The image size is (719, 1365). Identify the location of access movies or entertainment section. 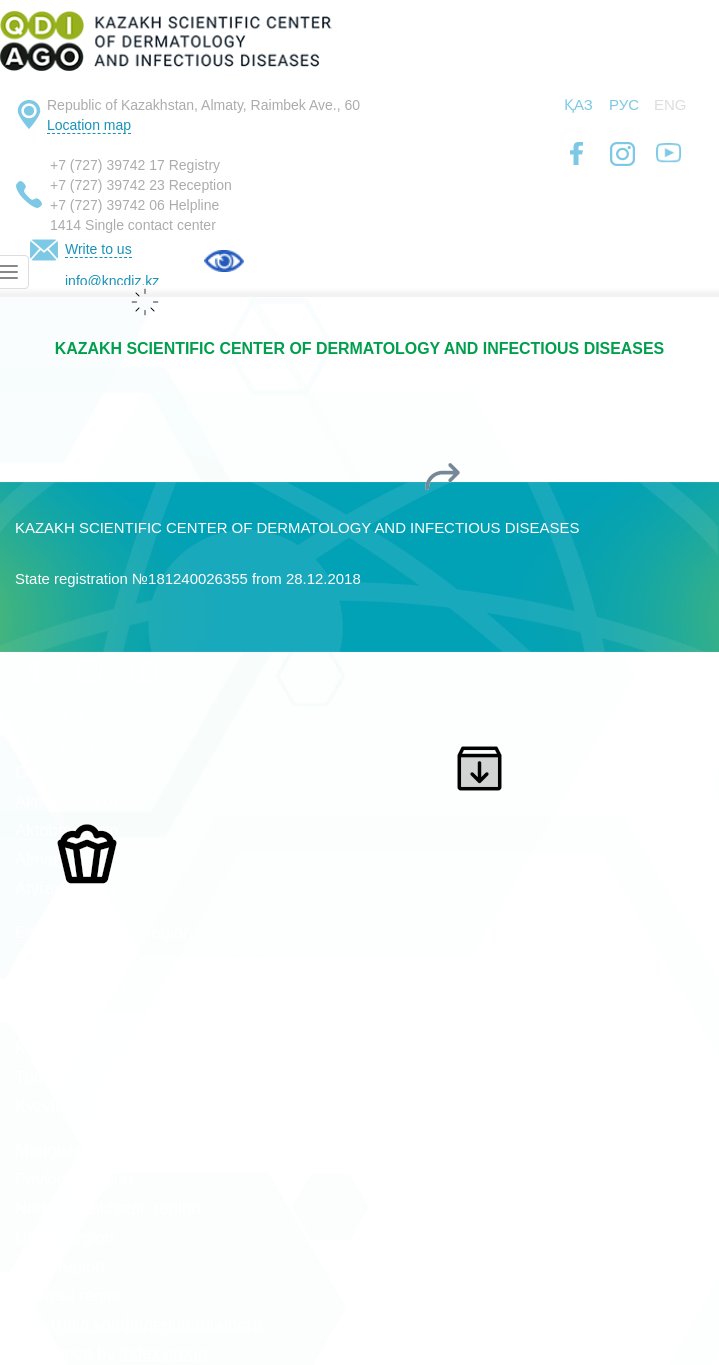
(87, 856).